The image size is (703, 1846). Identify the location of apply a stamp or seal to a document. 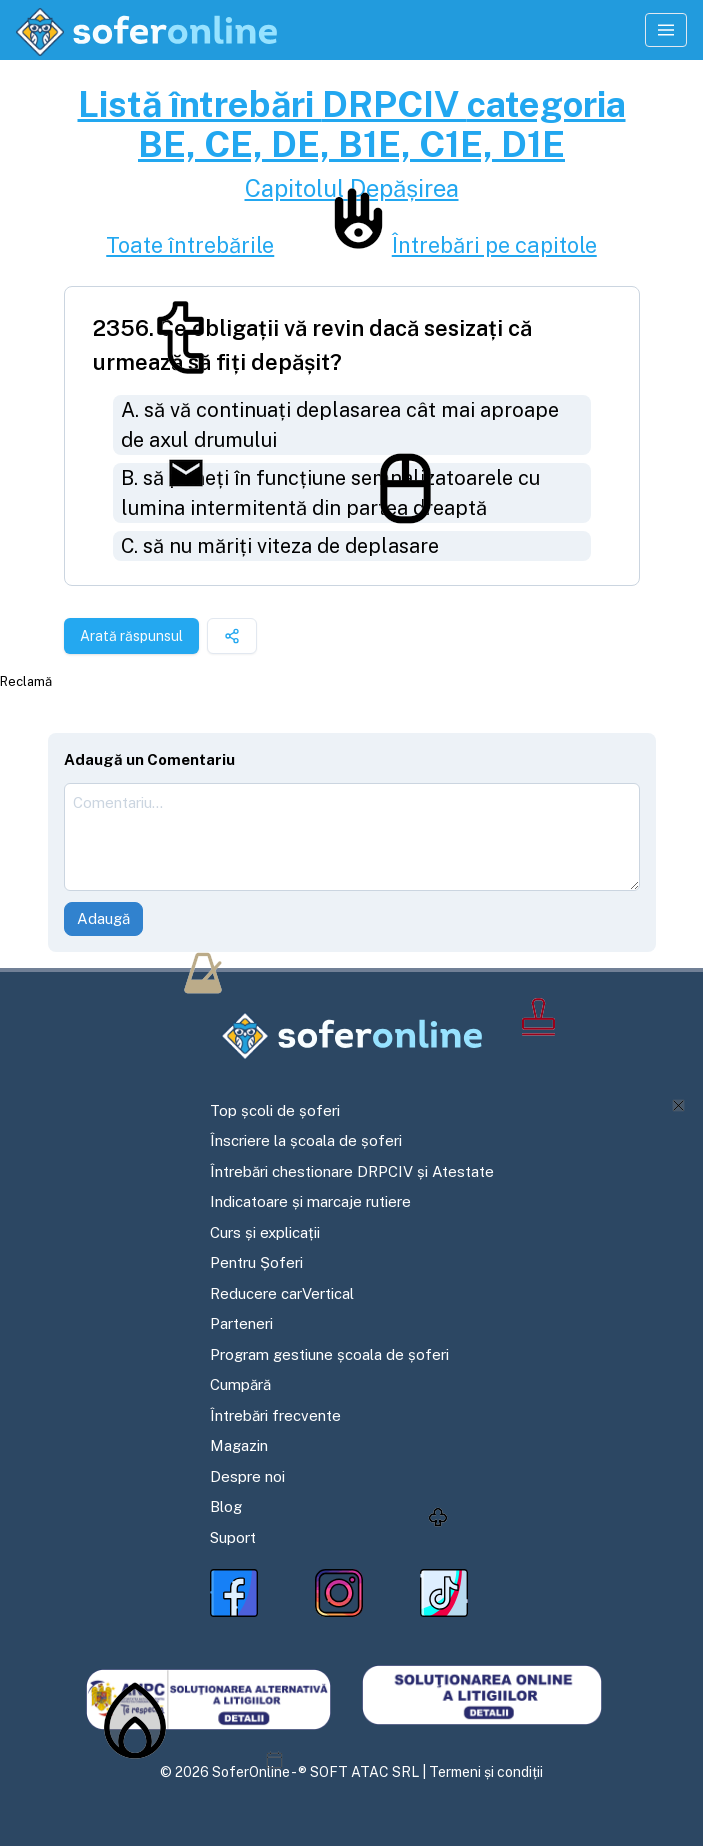
(538, 1017).